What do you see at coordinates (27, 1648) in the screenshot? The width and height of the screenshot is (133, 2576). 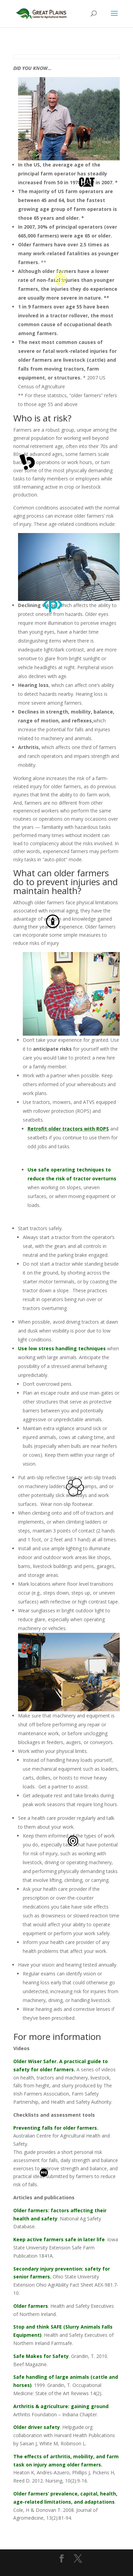 I see `Dungeons & Dragons logo` at bounding box center [27, 1648].